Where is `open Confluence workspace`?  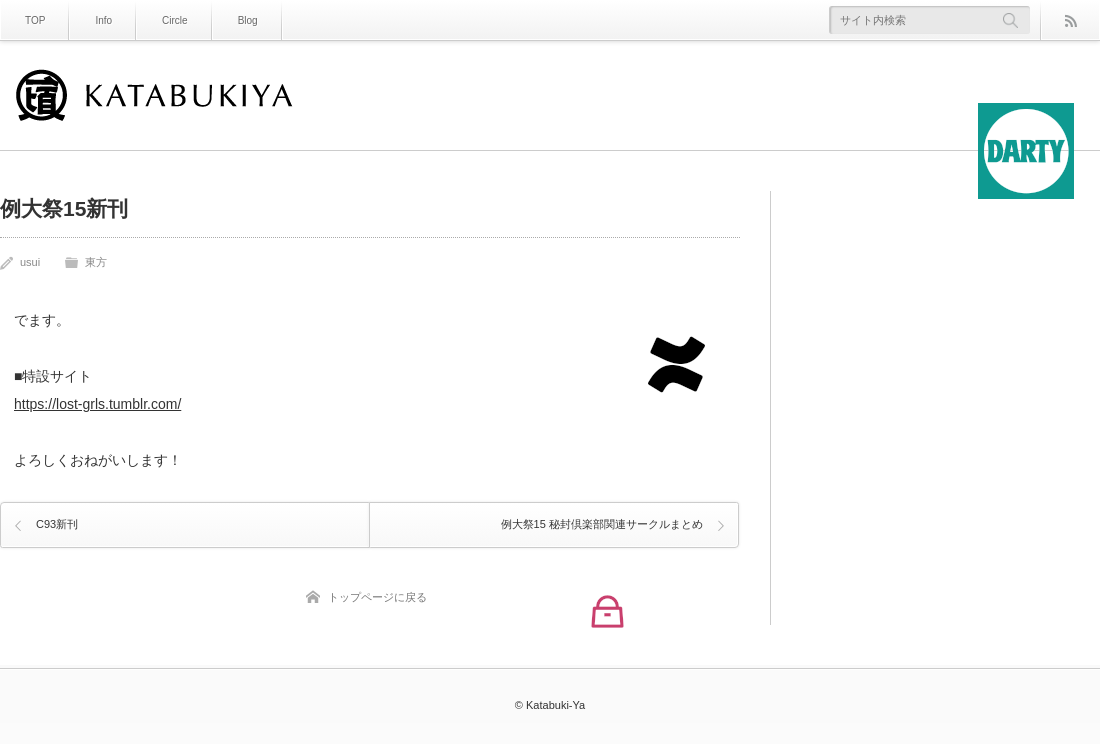 open Confluence workspace is located at coordinates (676, 364).